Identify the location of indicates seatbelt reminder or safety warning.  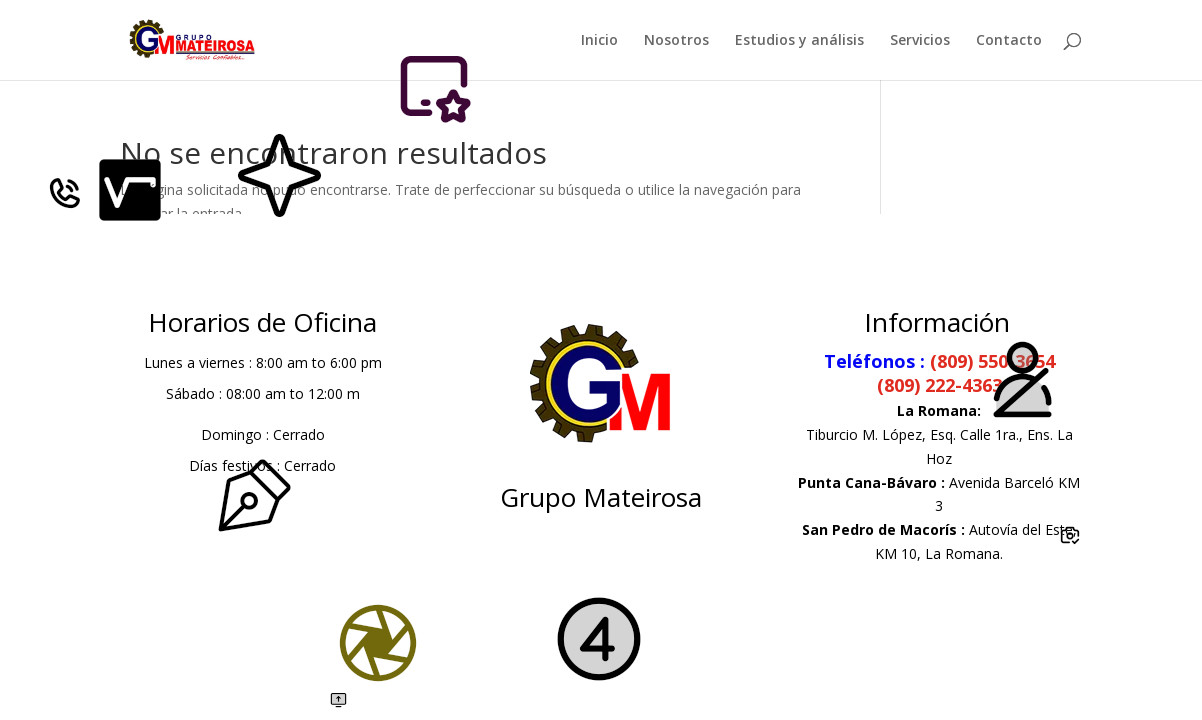
(1022, 379).